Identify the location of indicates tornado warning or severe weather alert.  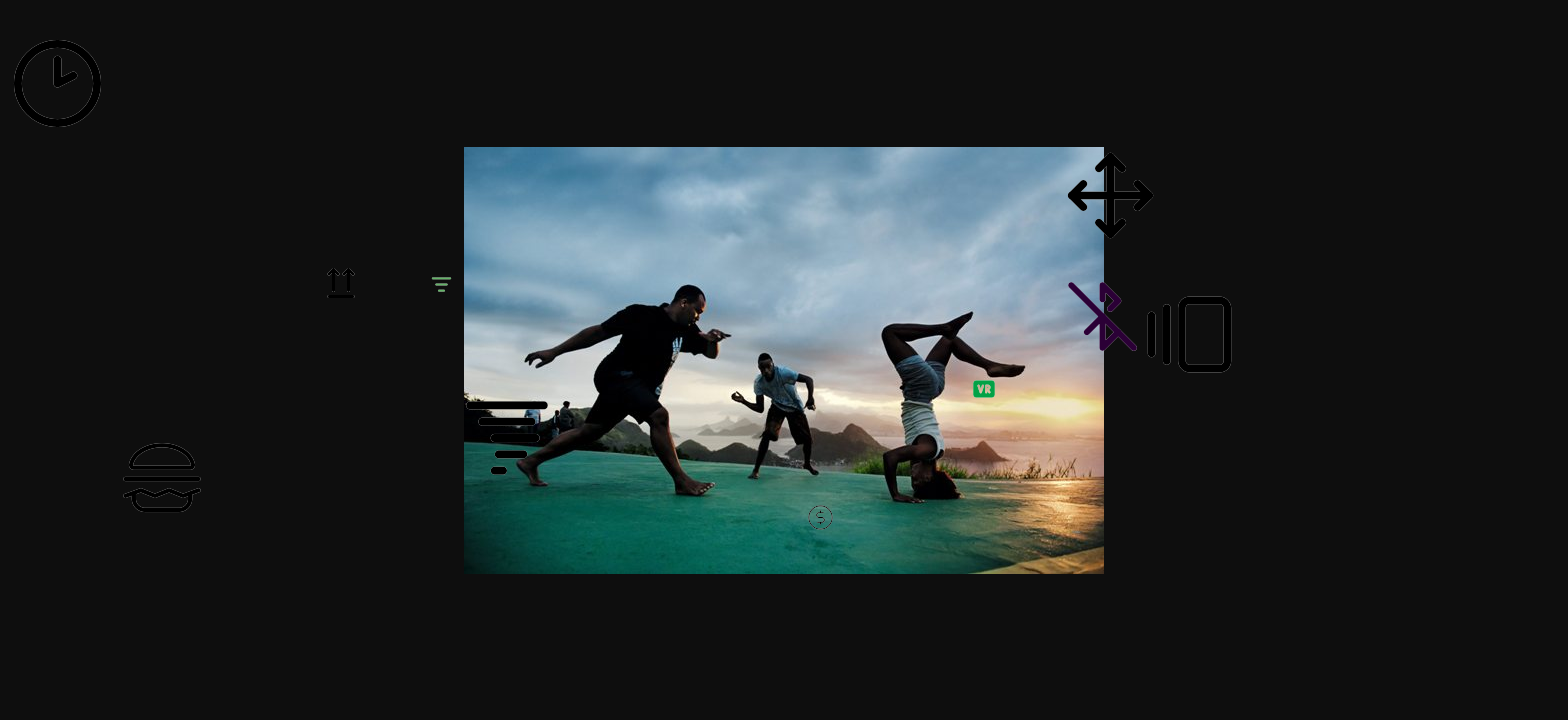
(507, 438).